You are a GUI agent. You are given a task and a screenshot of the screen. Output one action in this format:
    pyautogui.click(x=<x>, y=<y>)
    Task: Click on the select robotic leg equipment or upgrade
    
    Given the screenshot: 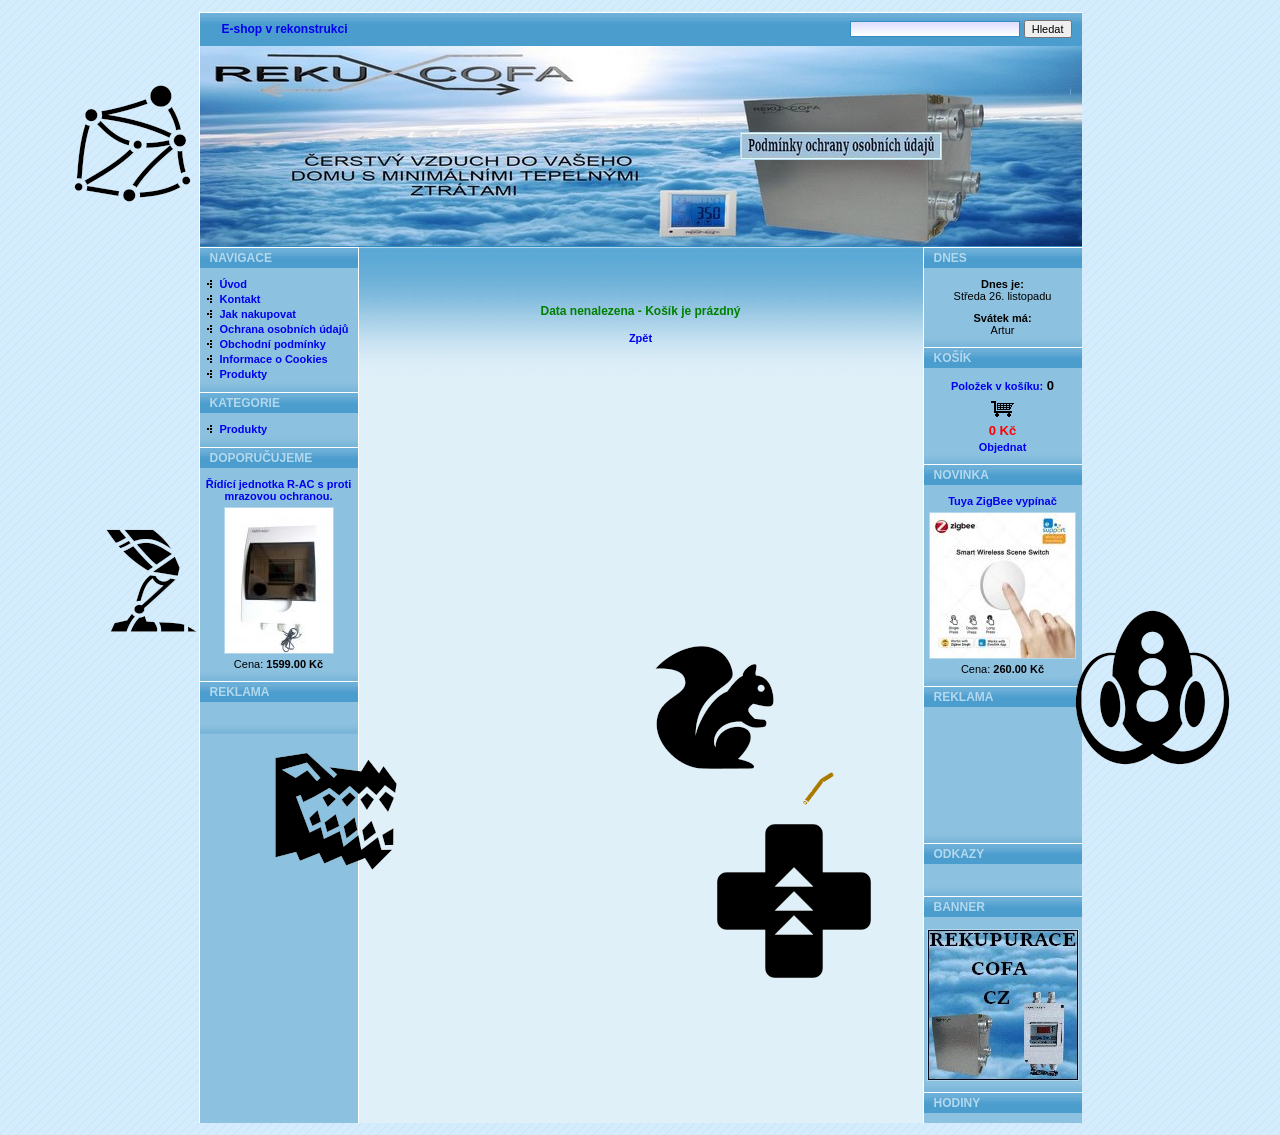 What is the action you would take?
    pyautogui.click(x=151, y=581)
    